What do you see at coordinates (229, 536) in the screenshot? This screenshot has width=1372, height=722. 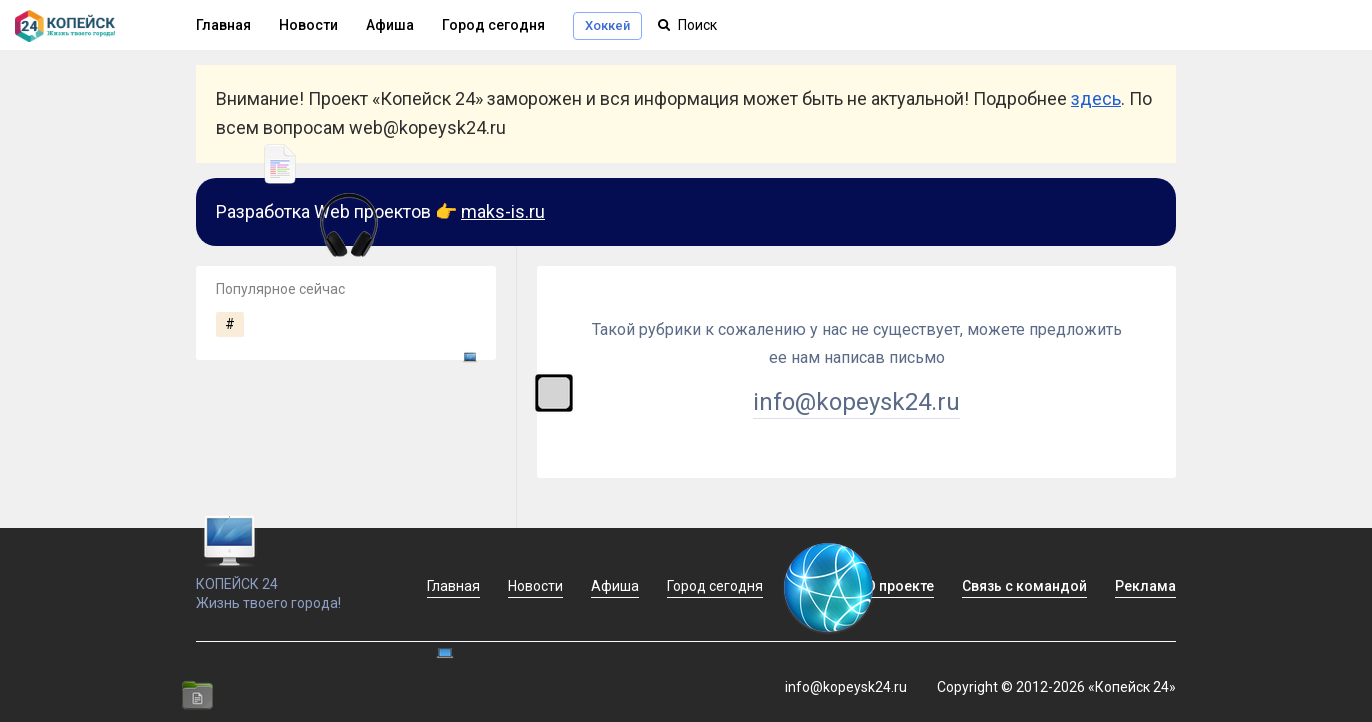 I see `represents an iMac device in system settings` at bounding box center [229, 536].